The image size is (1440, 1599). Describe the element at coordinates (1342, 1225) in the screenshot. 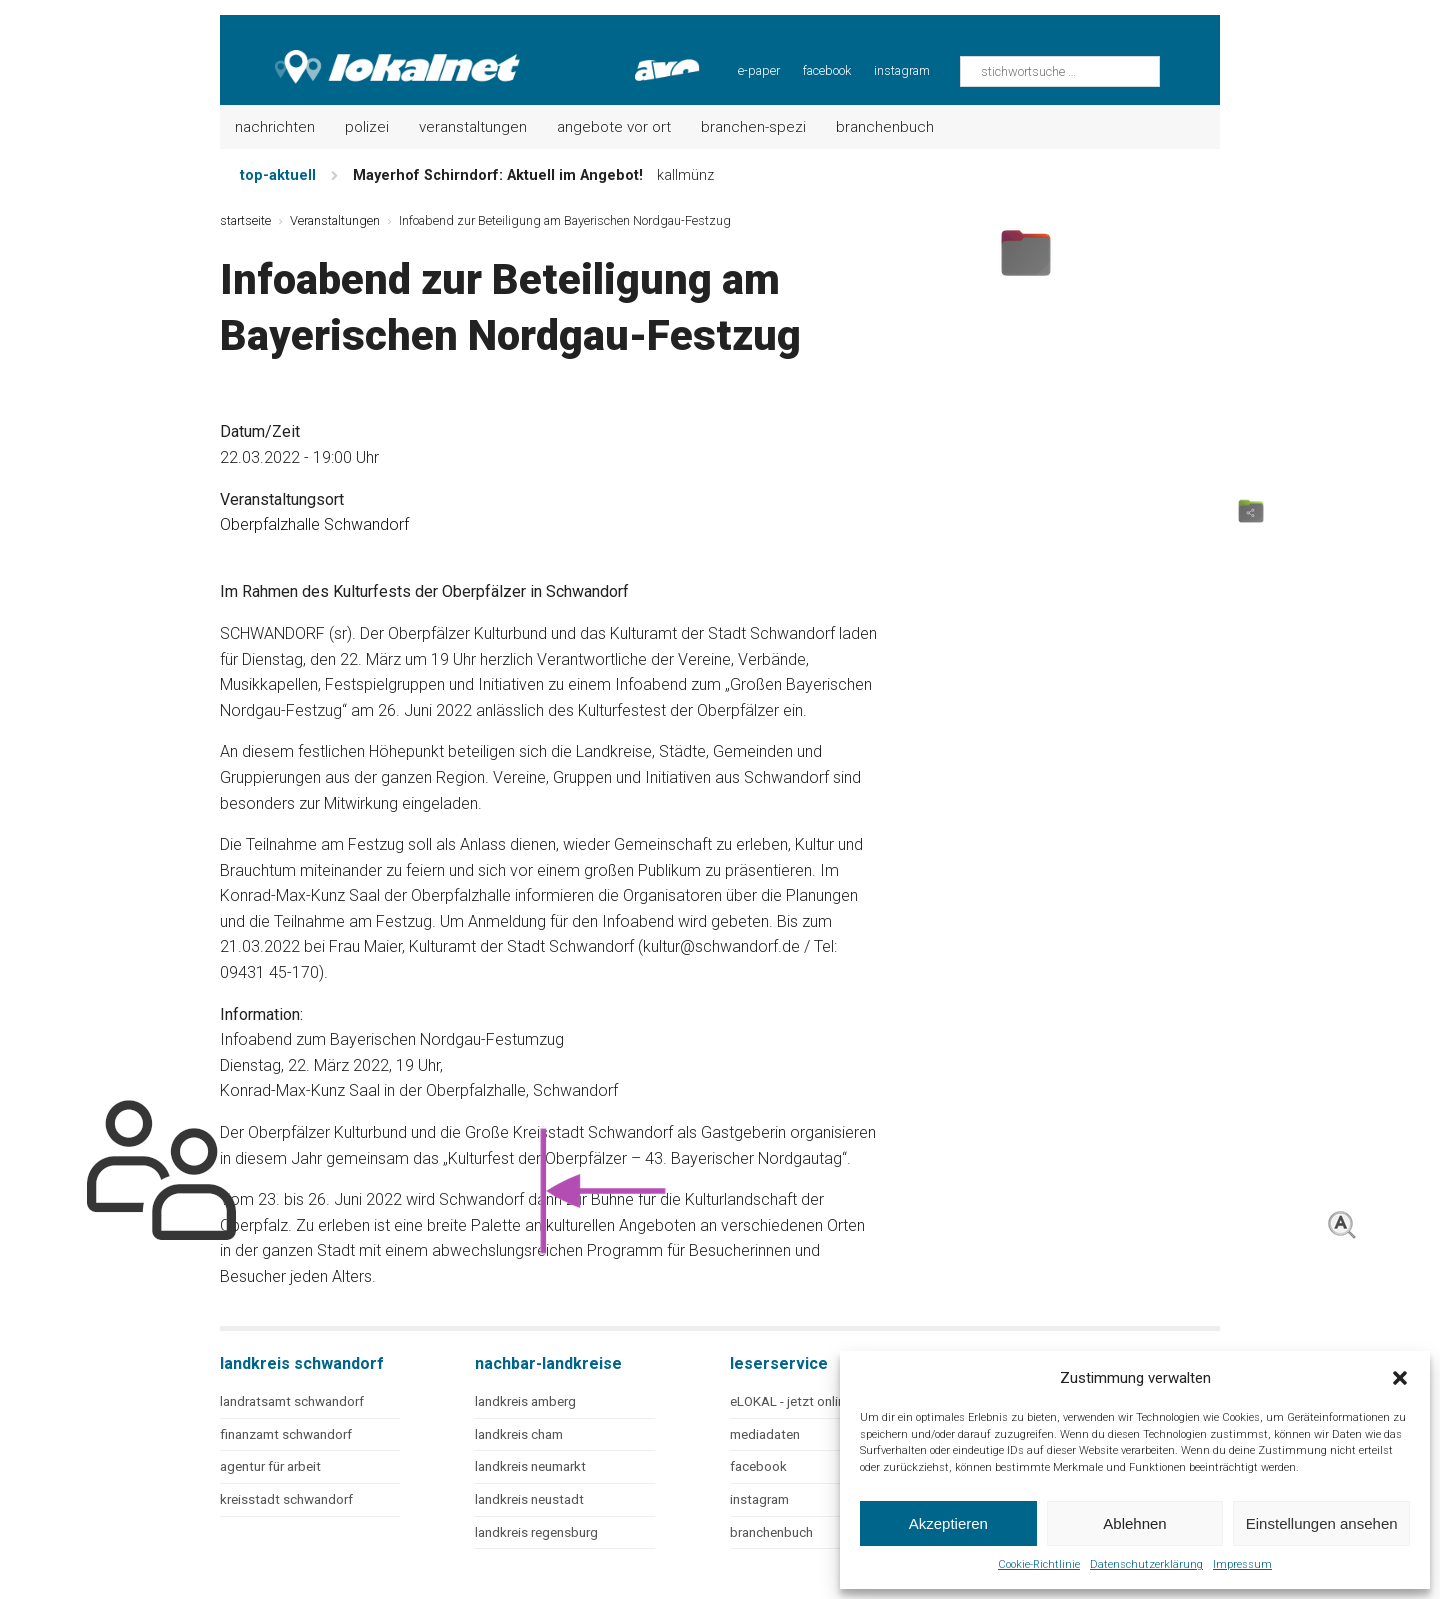

I see `search within file contents` at that location.